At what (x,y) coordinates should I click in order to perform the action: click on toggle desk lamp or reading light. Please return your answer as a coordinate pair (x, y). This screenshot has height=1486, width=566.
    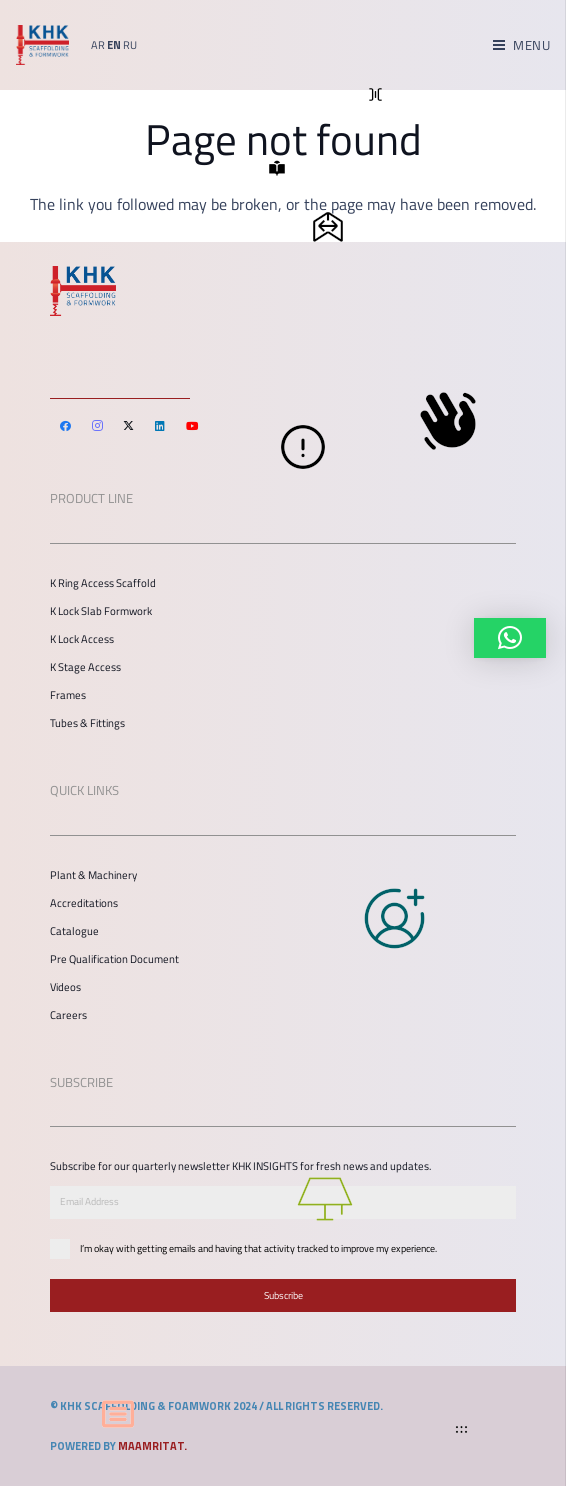
    Looking at the image, I should click on (325, 1199).